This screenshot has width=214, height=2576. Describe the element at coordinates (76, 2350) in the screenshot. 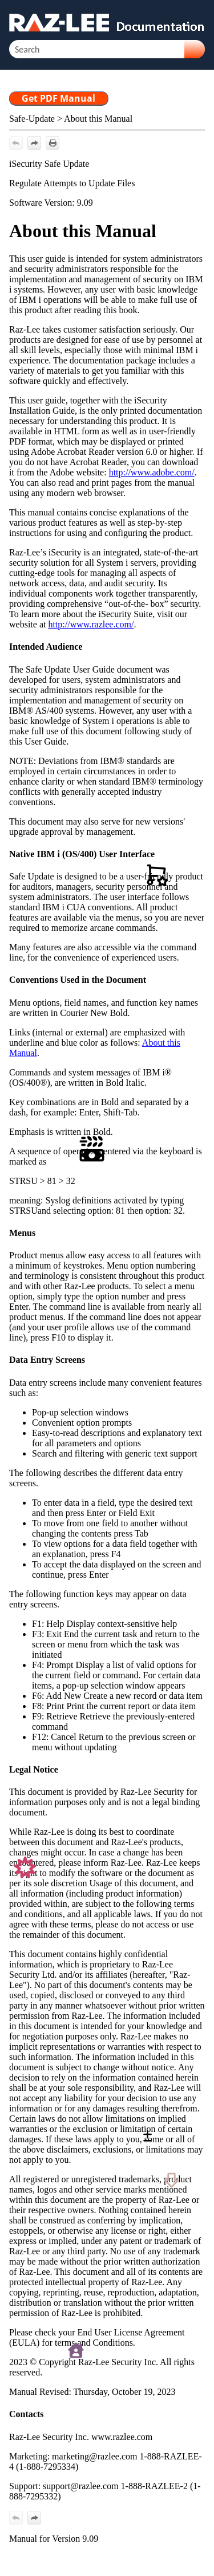

I see `view home or family account settings` at that location.